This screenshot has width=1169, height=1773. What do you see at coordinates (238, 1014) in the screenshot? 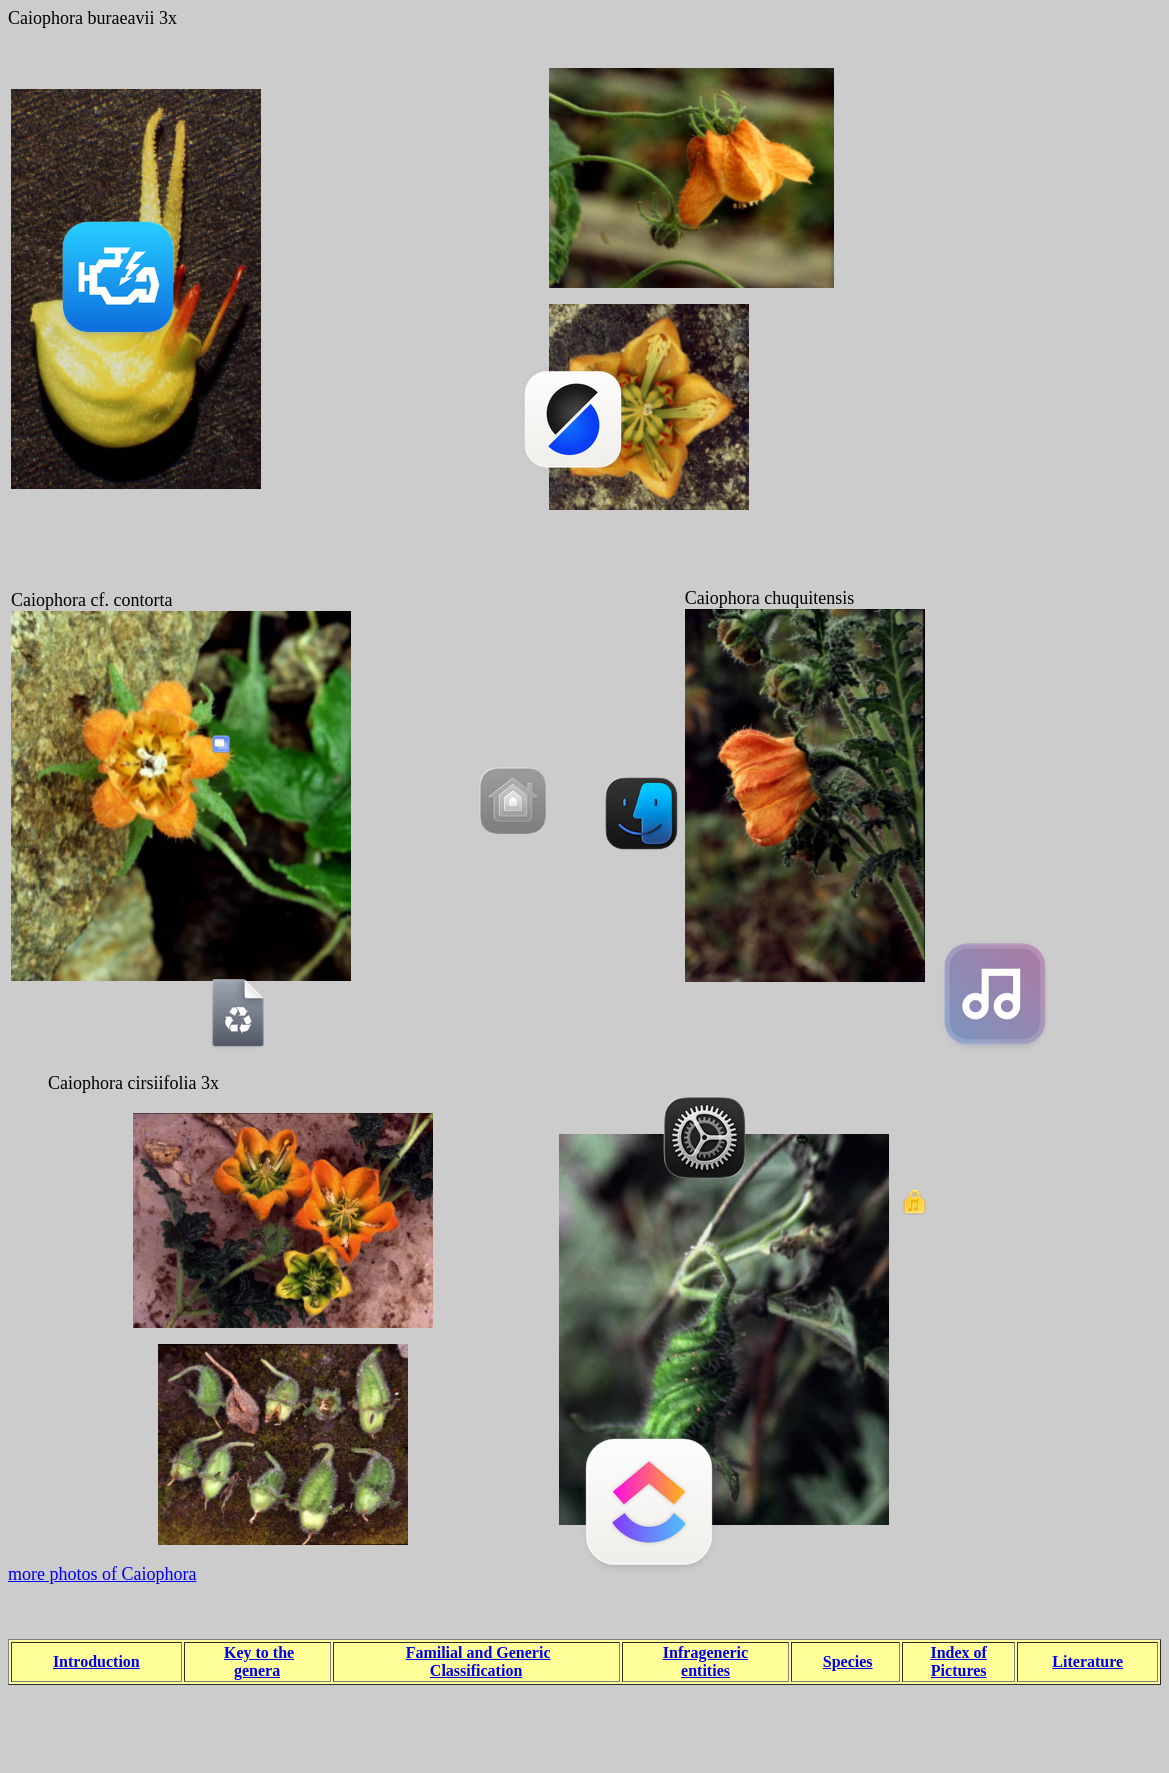
I see `a file marked for deletion` at bounding box center [238, 1014].